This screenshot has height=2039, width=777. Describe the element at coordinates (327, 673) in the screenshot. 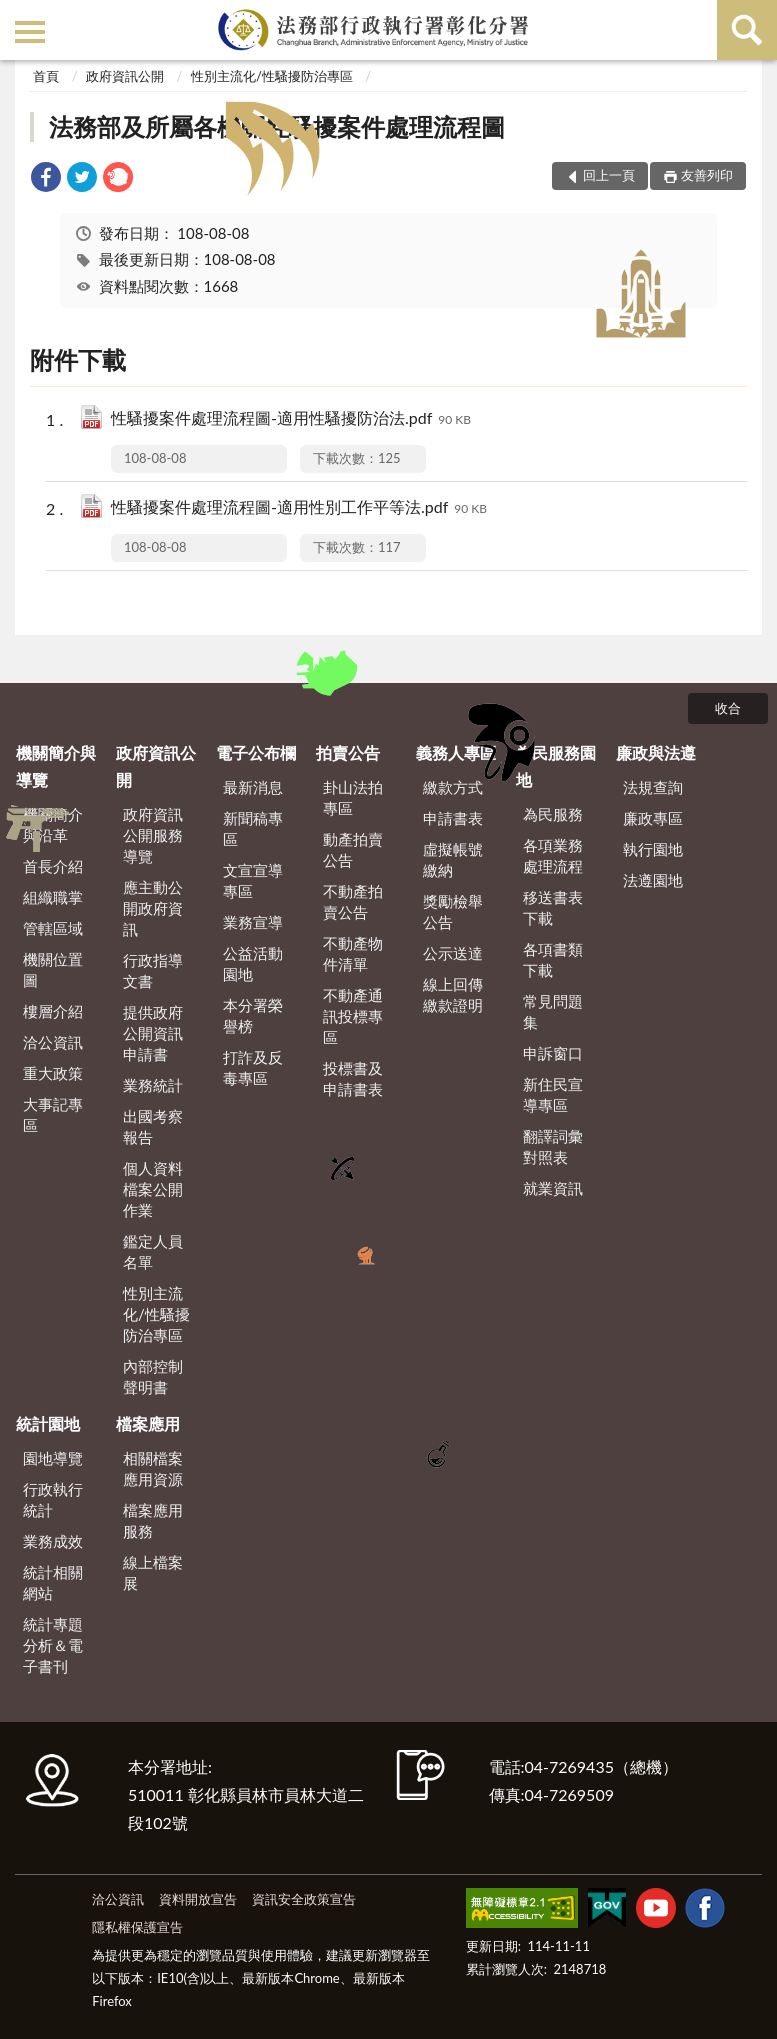

I see `select iceland as a country or region` at that location.